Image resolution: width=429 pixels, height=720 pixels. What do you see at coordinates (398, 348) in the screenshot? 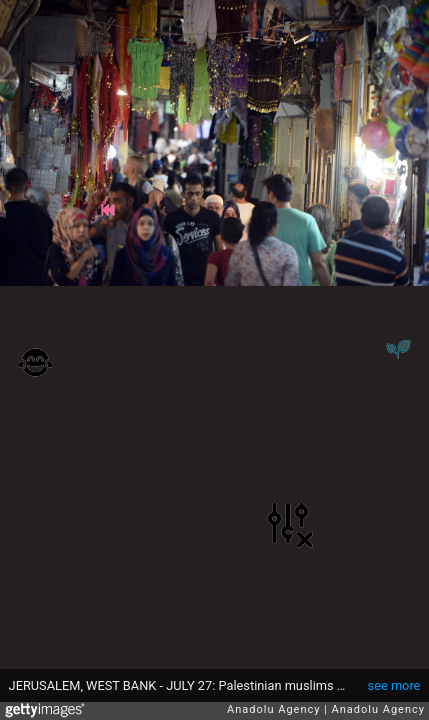
I see `view plant care or gardening features` at bounding box center [398, 348].